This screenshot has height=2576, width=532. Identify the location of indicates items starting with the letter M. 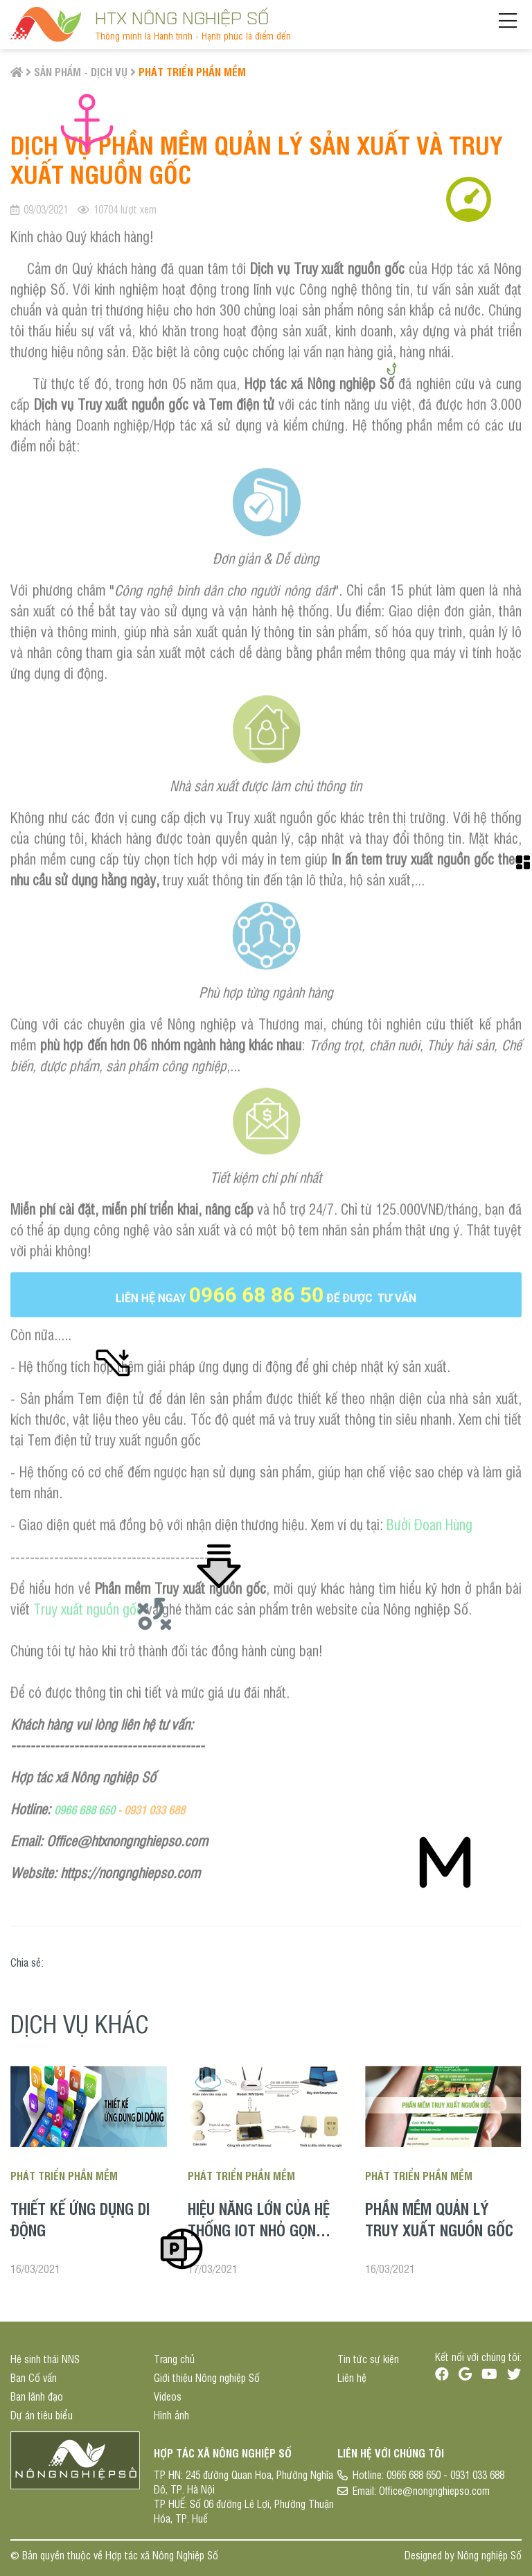
(445, 1862).